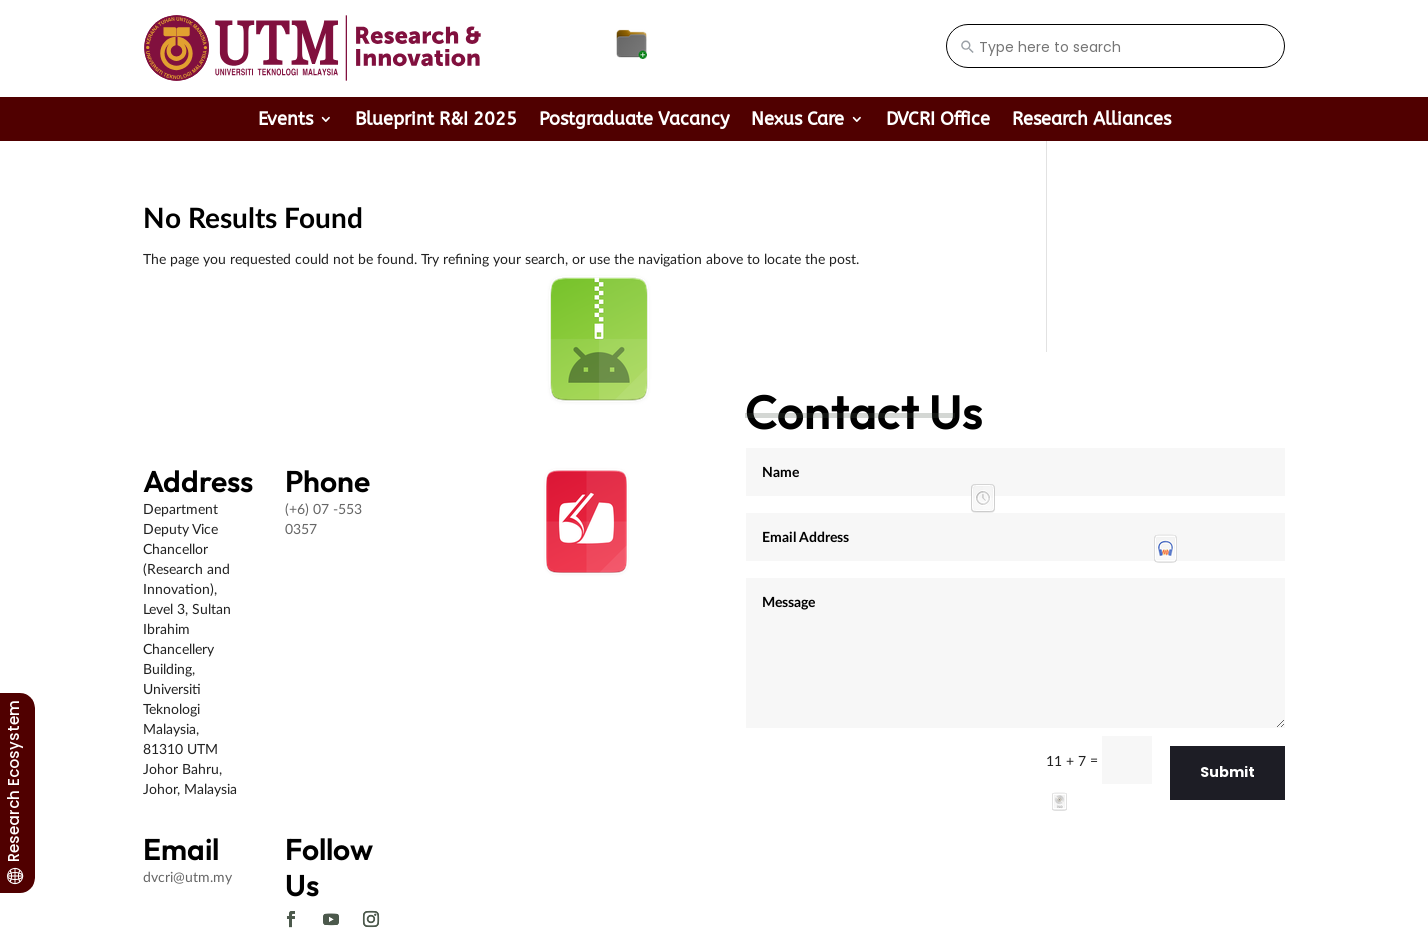 The image size is (1428, 943). Describe the element at coordinates (599, 339) in the screenshot. I see `an android application package file` at that location.